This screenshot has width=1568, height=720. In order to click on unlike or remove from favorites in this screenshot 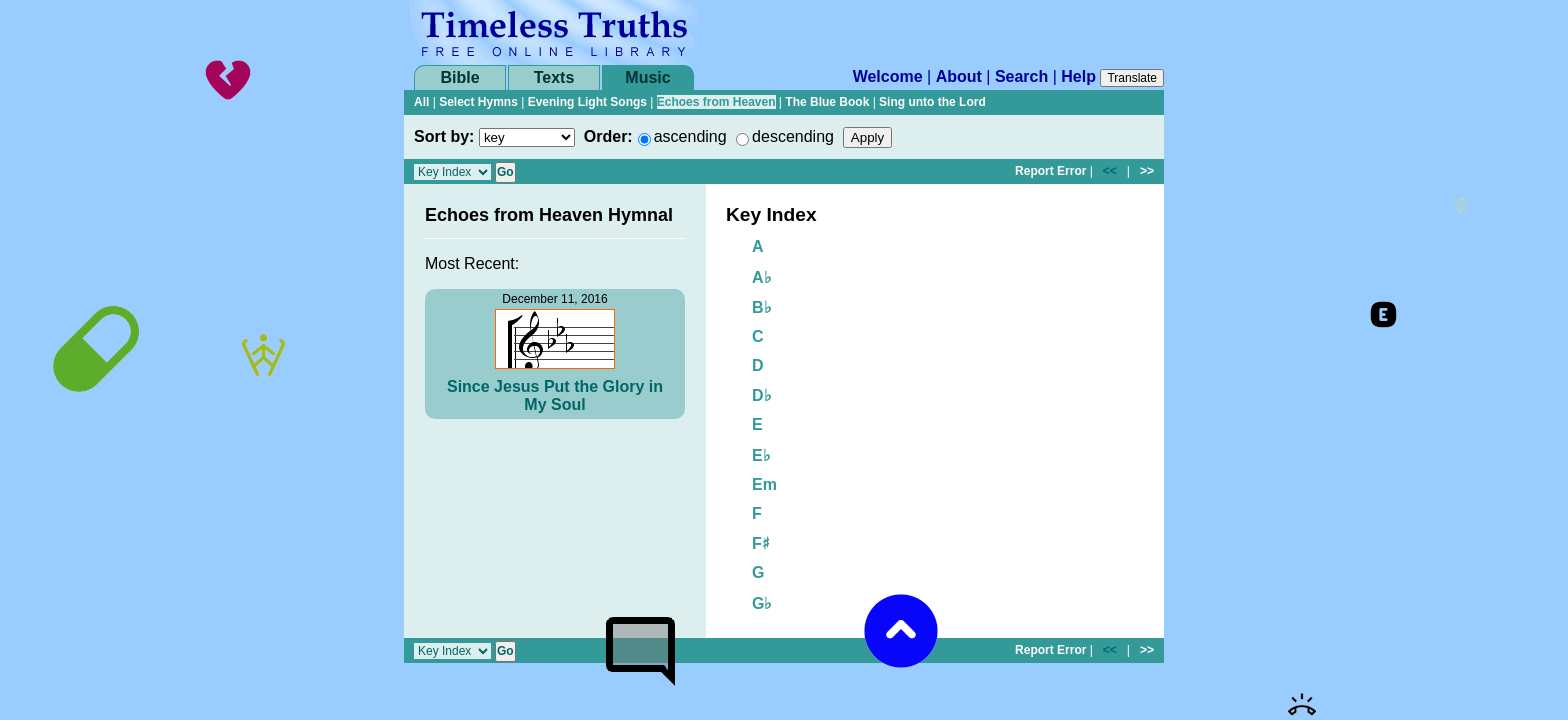, I will do `click(228, 80)`.